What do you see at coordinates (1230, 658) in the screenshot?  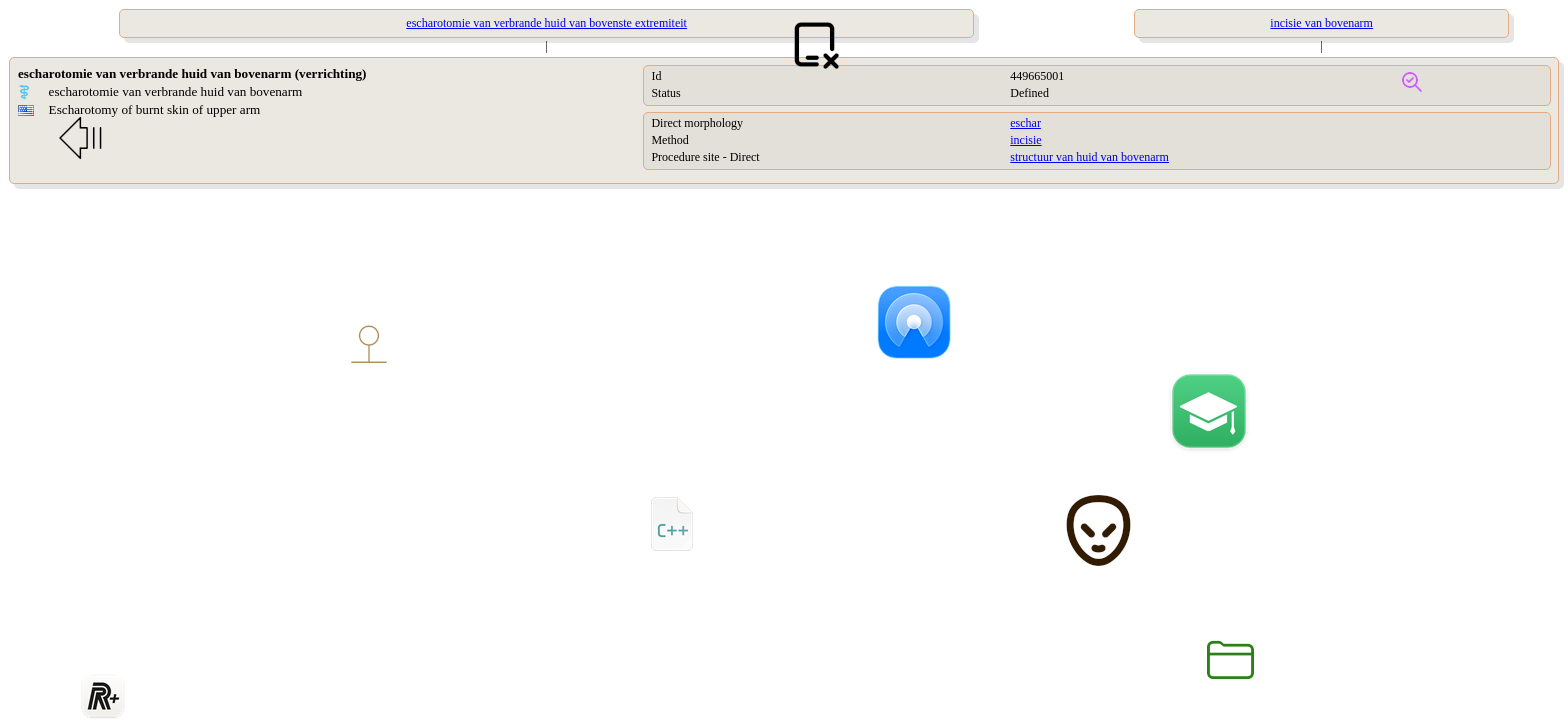 I see `open file manager` at bounding box center [1230, 658].